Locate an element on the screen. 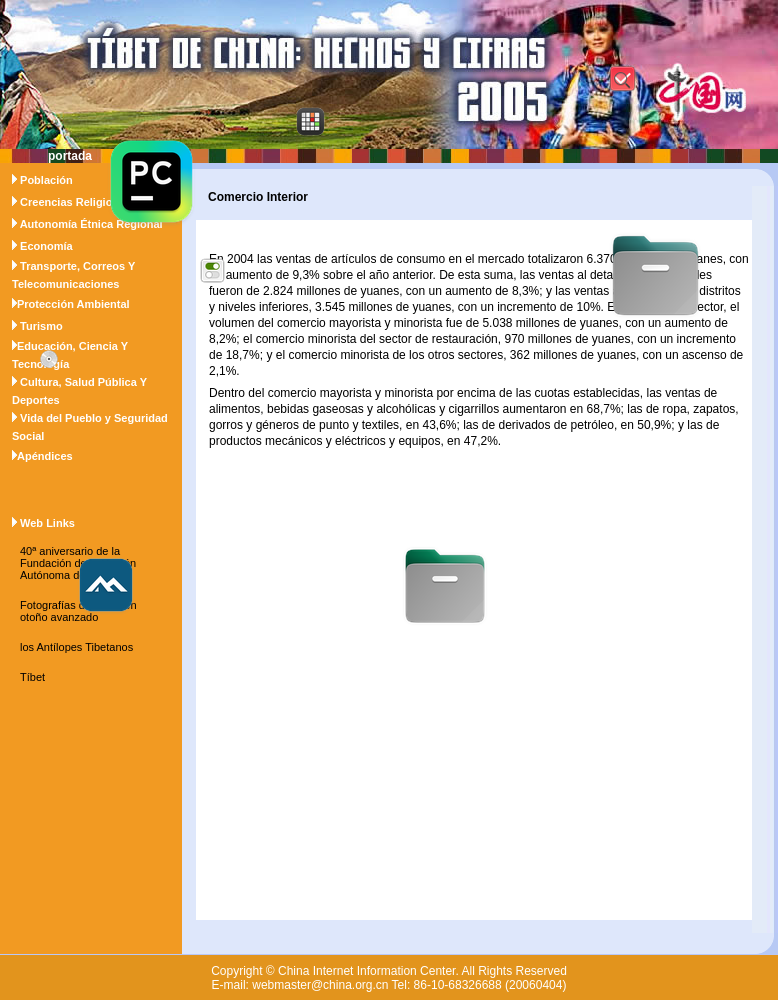 Image resolution: width=778 pixels, height=1008 pixels. open the file manager application is located at coordinates (445, 586).